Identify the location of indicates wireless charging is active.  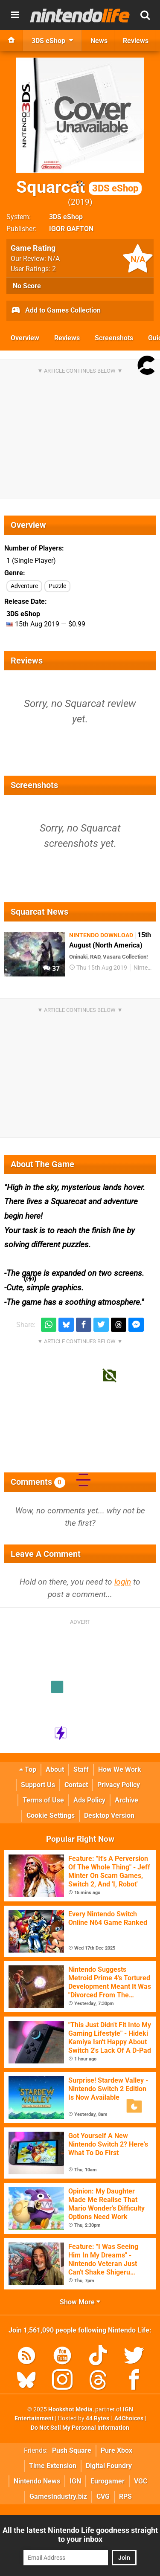
(30, 1278).